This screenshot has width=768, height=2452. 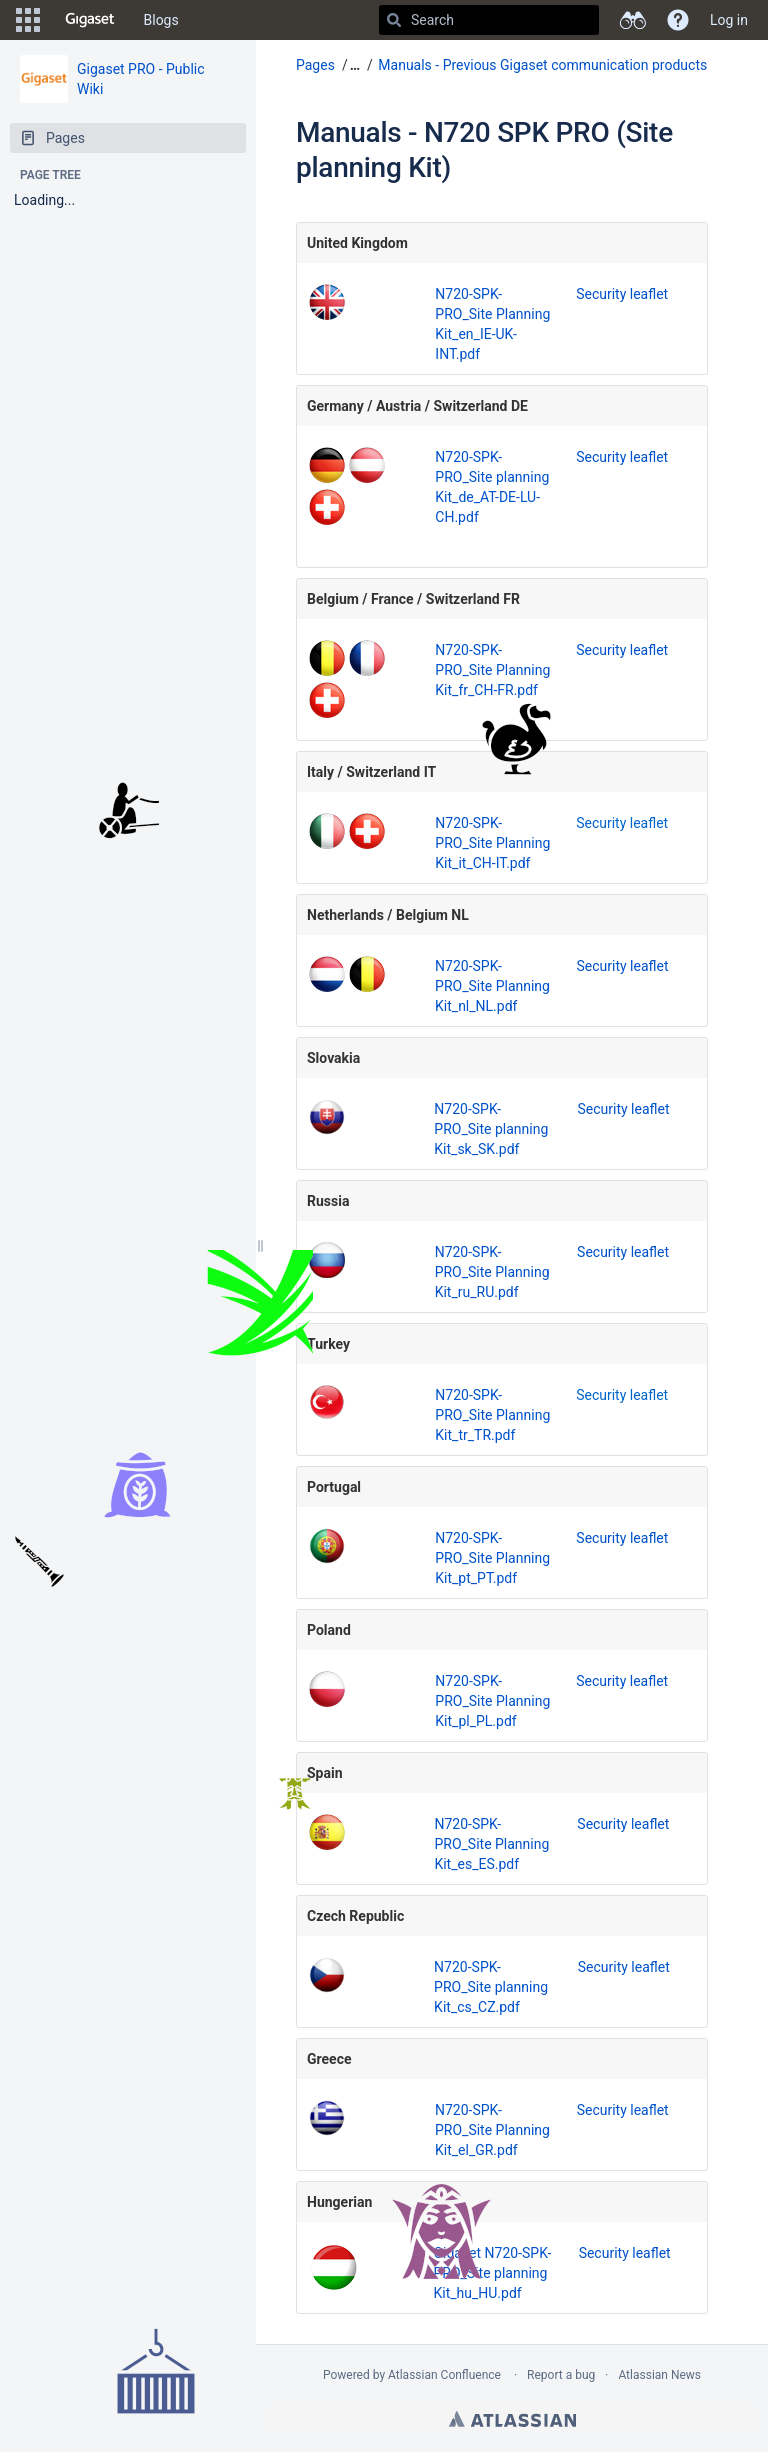 What do you see at coordinates (260, 1303) in the screenshot?
I see `indicates wind or air currents intersecting` at bounding box center [260, 1303].